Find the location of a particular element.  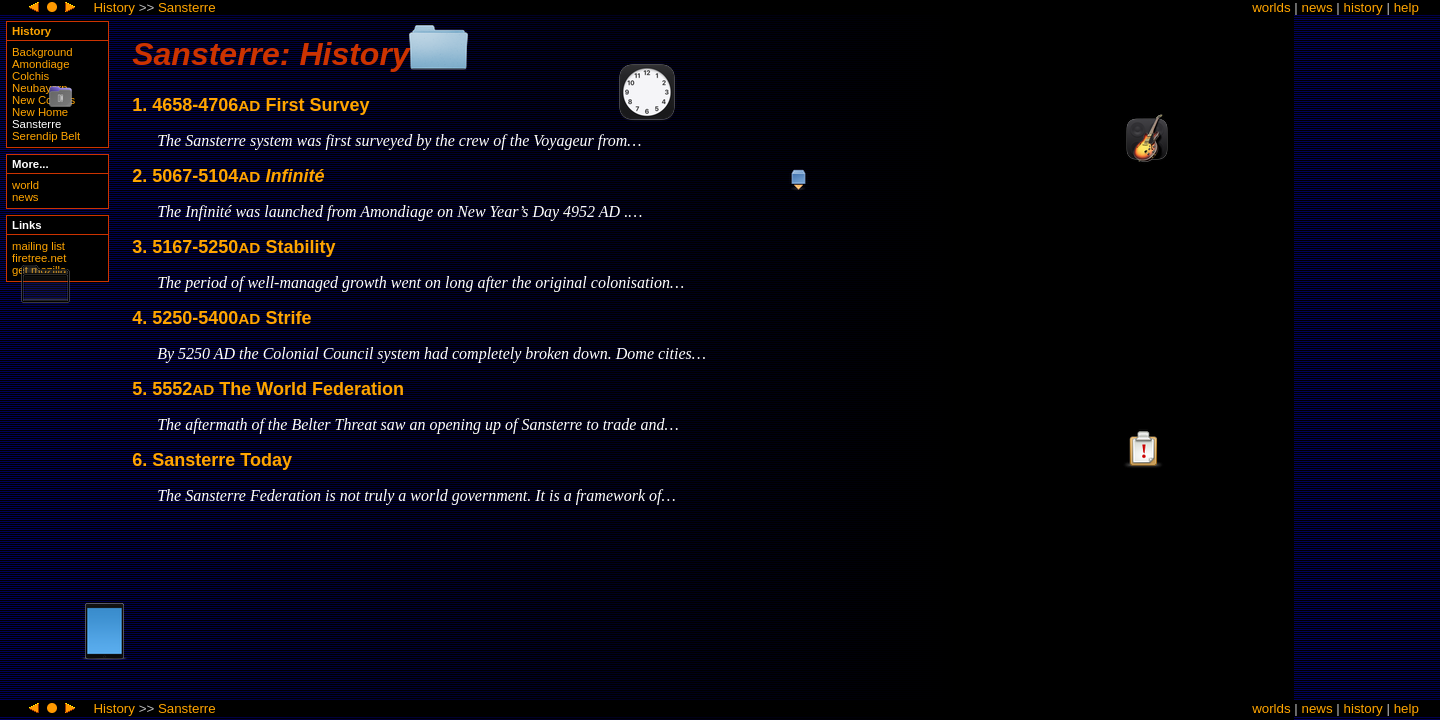

organize media files in a catalog folder is located at coordinates (438, 47).